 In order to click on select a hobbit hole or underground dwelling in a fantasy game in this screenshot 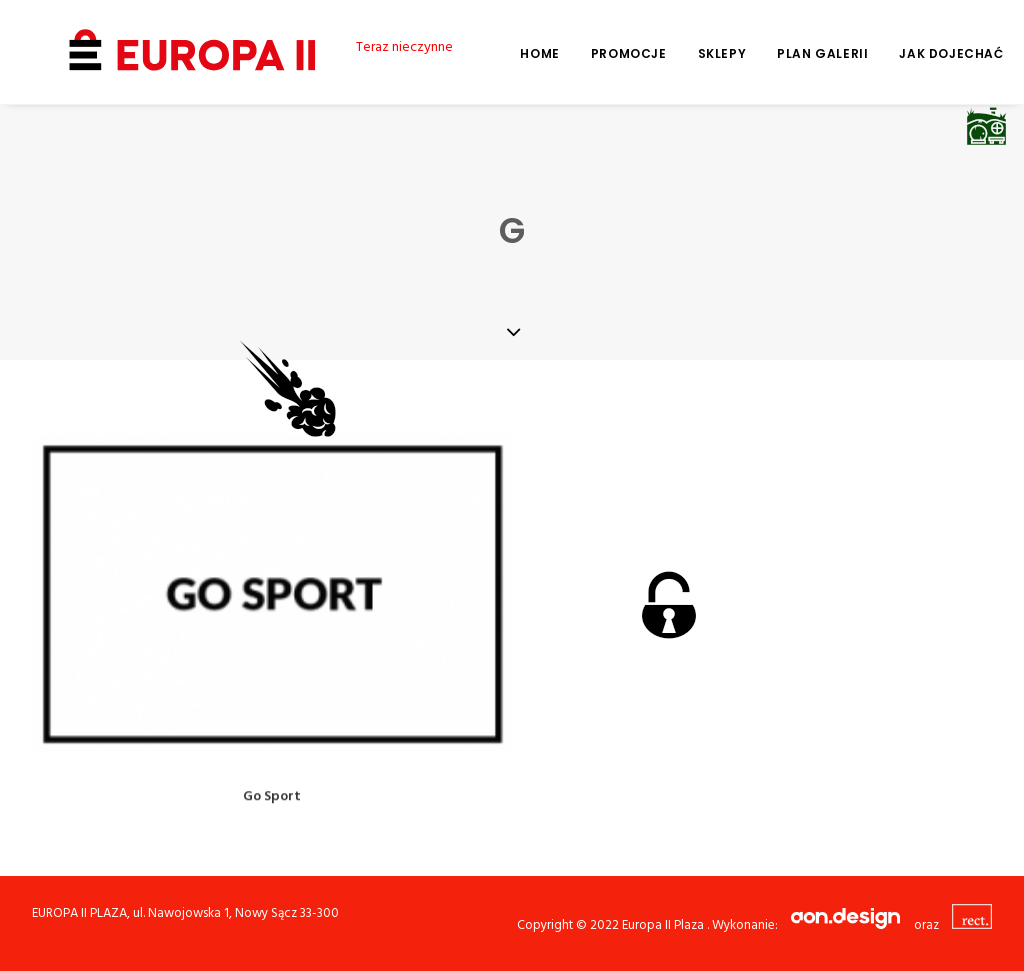, I will do `click(986, 125)`.